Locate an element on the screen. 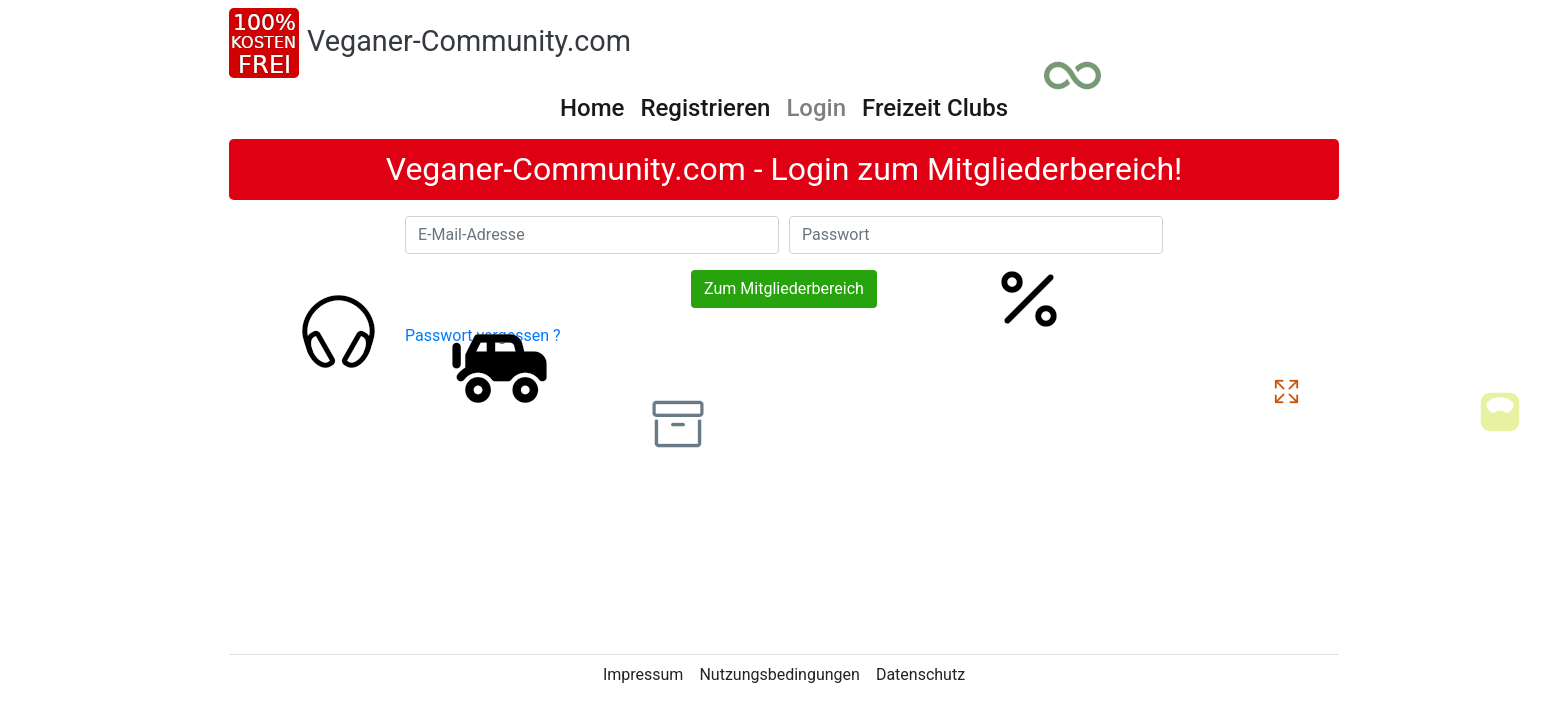  select SUV as vehicle type is located at coordinates (499, 368).